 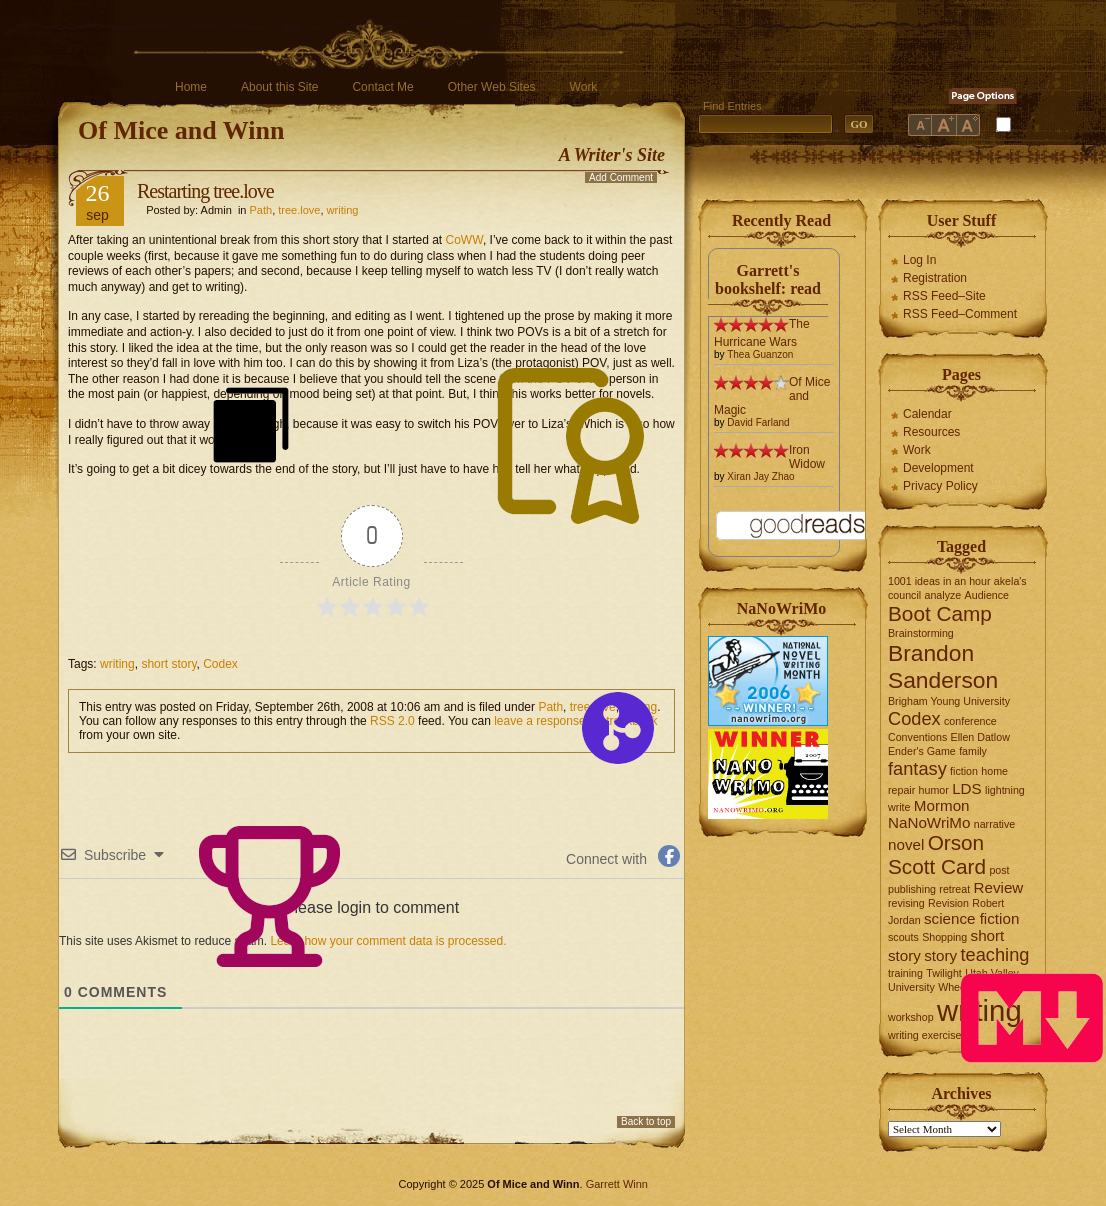 What do you see at coordinates (618, 728) in the screenshot?
I see `indicates a merged pull request in your activity feed` at bounding box center [618, 728].